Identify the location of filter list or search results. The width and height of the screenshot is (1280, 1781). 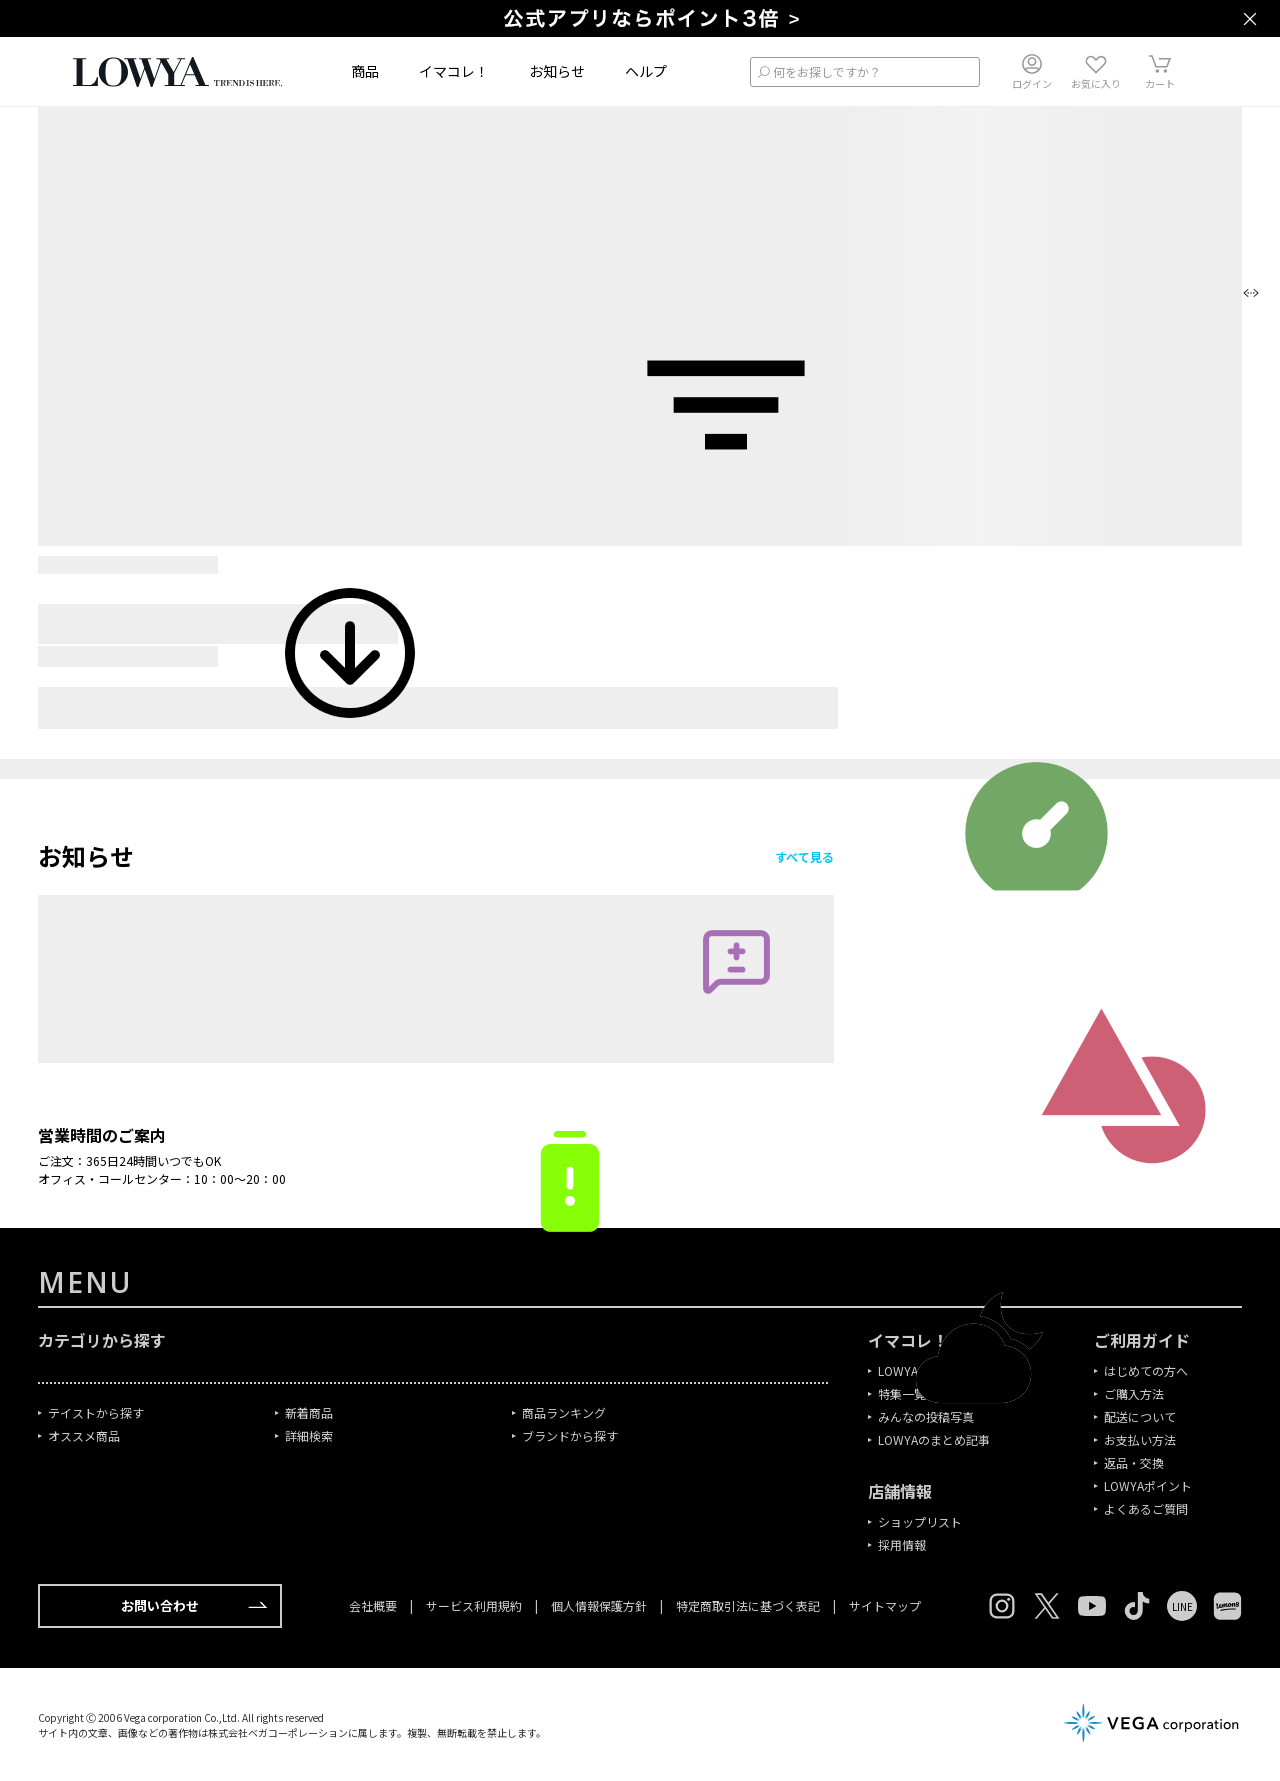
(726, 405).